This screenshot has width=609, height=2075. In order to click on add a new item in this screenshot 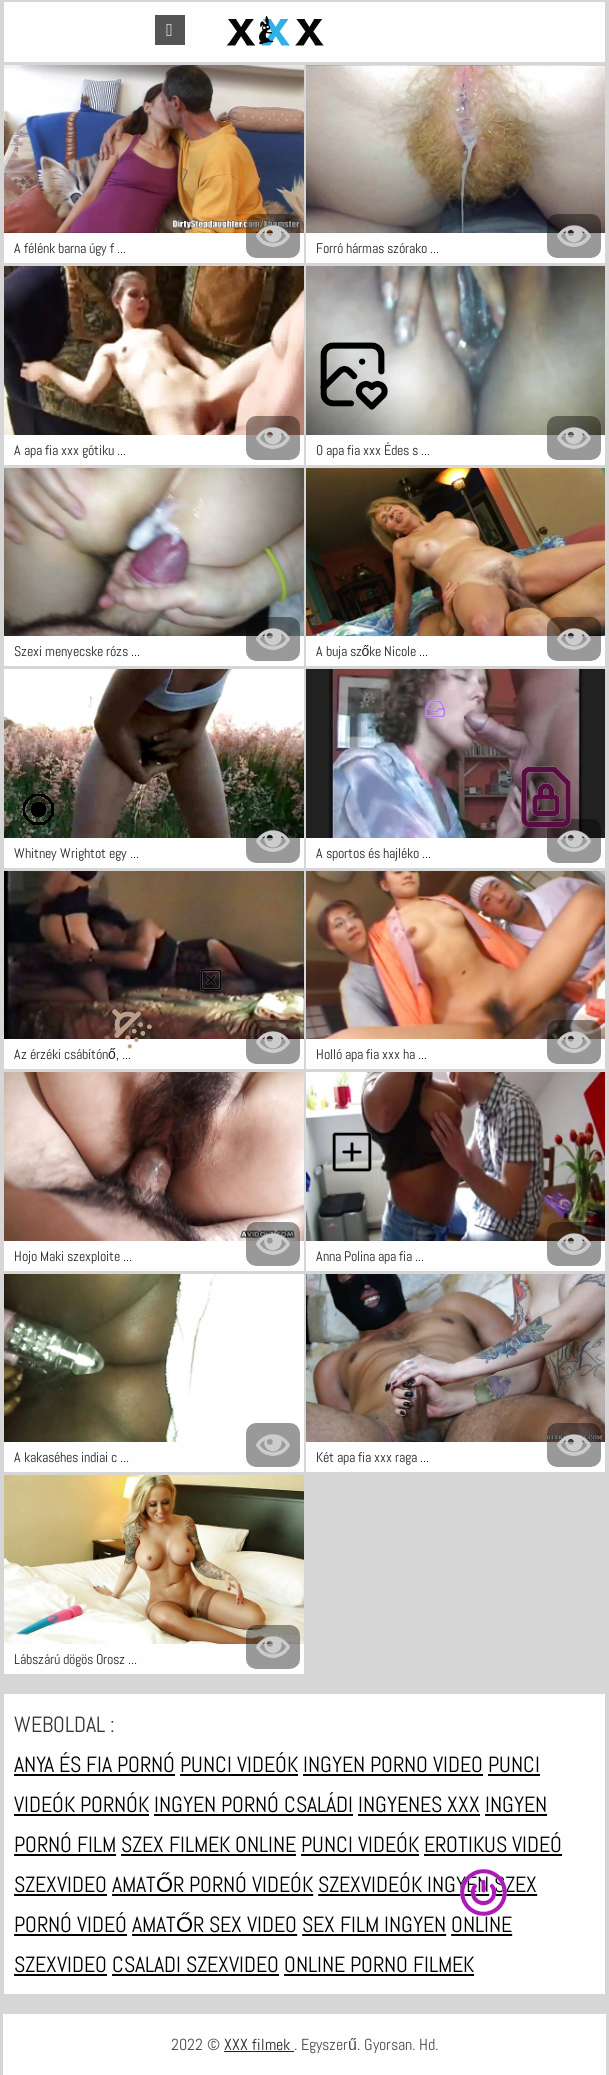, I will do `click(352, 1152)`.